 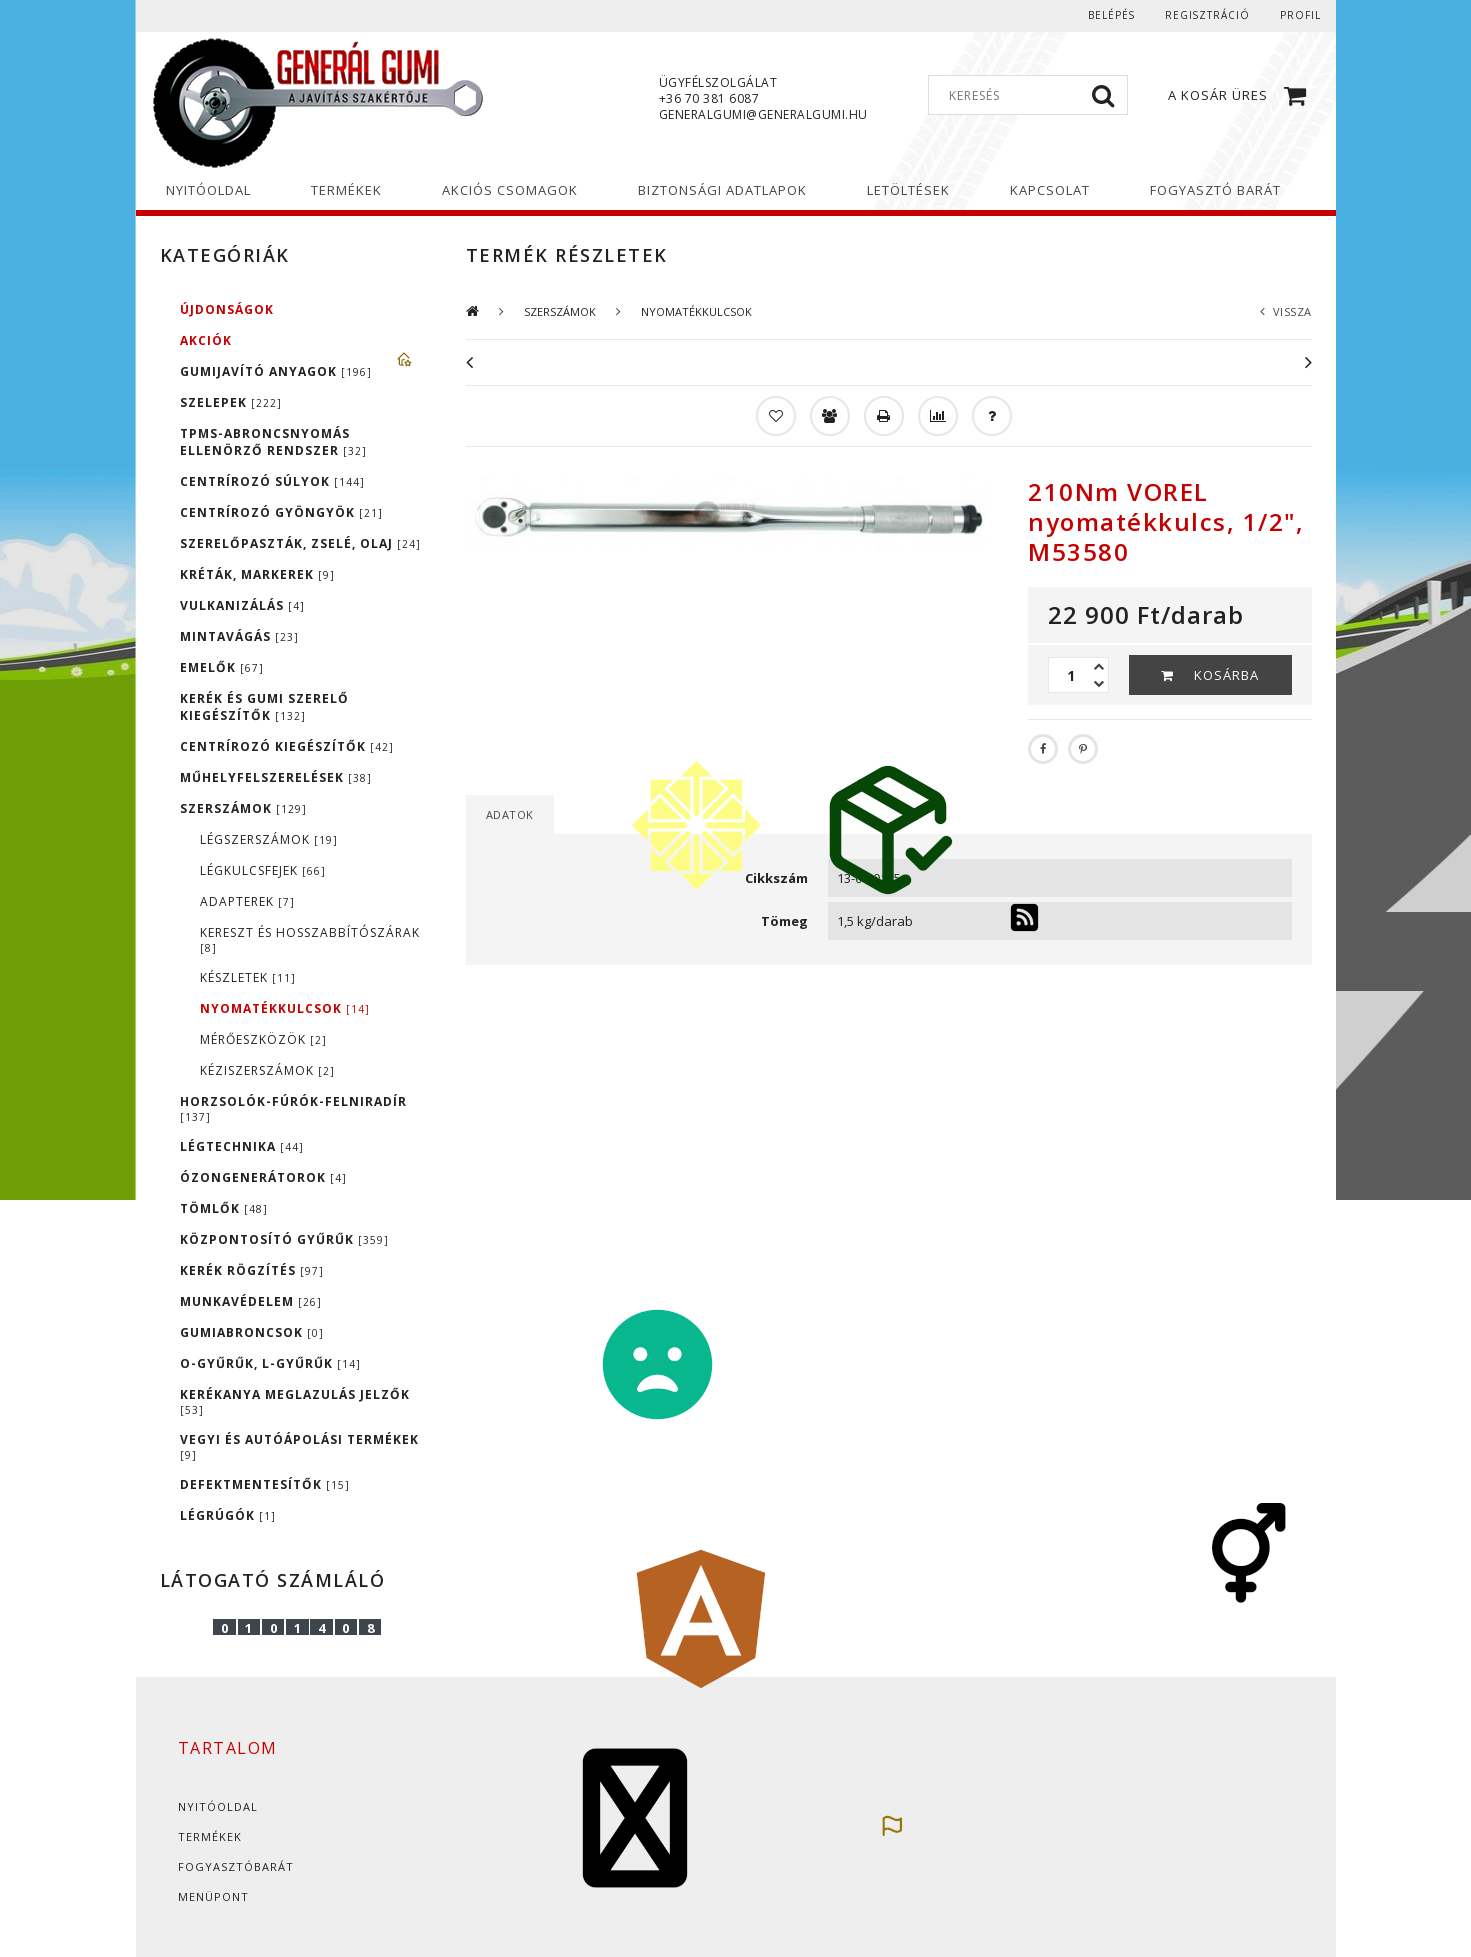 I want to click on centos linux distribution logo, so click(x=696, y=825).